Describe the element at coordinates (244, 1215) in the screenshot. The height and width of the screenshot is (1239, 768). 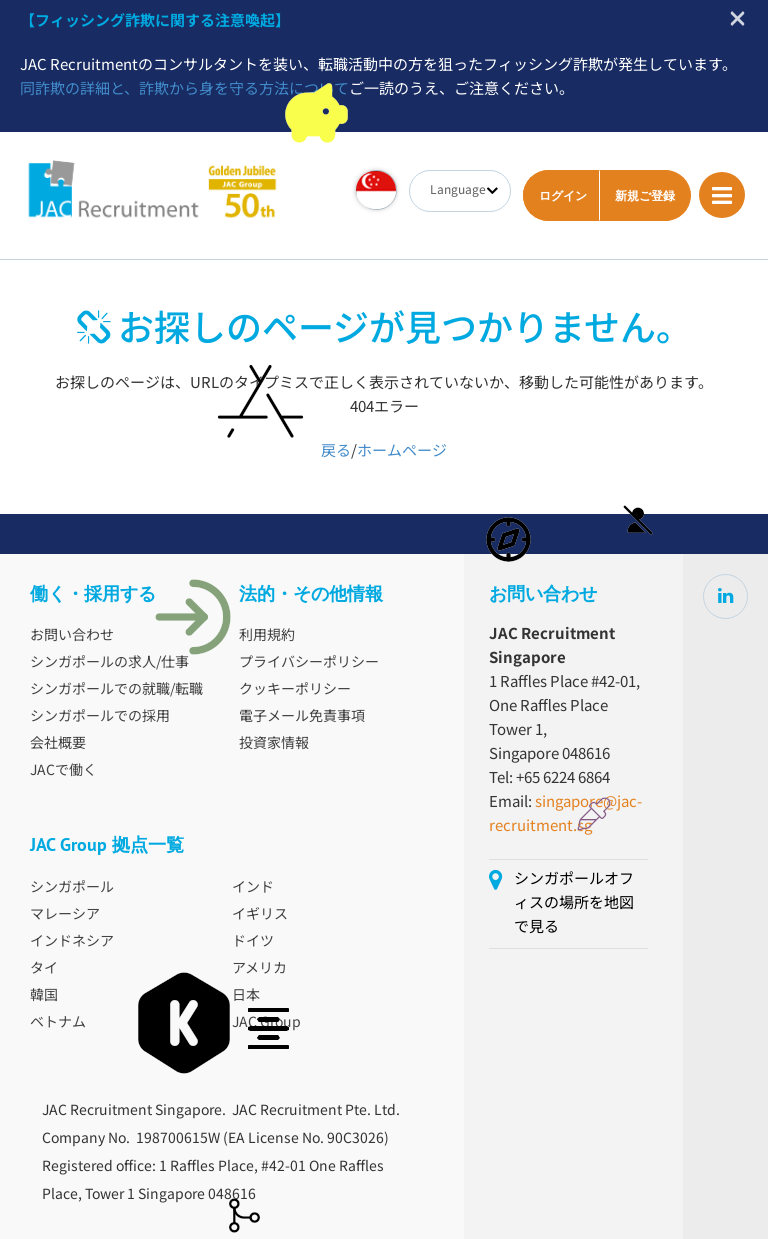
I see `merge a branch into the main codebase` at that location.